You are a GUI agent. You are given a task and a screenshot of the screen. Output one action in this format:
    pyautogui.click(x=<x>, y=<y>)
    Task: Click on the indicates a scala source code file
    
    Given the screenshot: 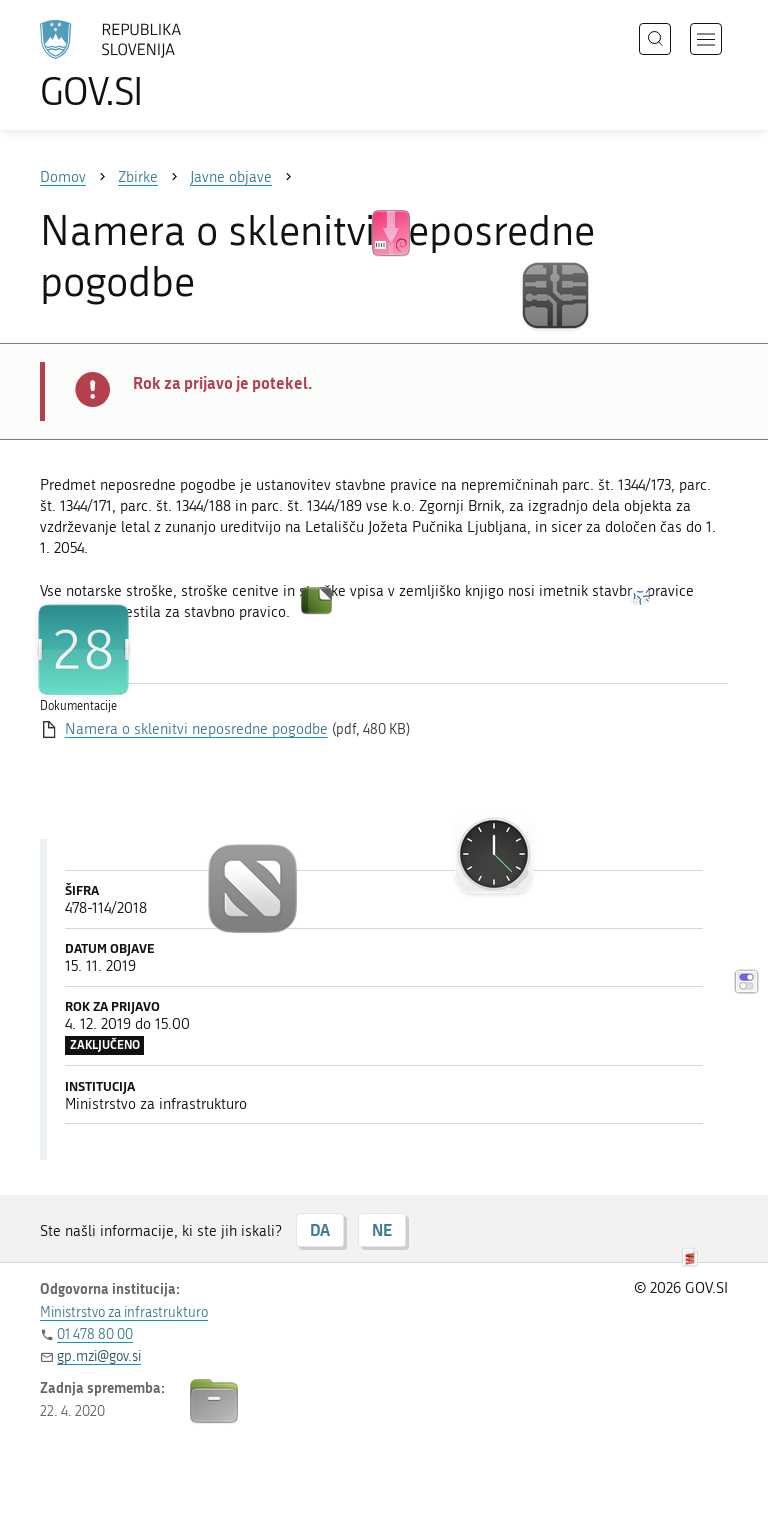 What is the action you would take?
    pyautogui.click(x=690, y=1257)
    